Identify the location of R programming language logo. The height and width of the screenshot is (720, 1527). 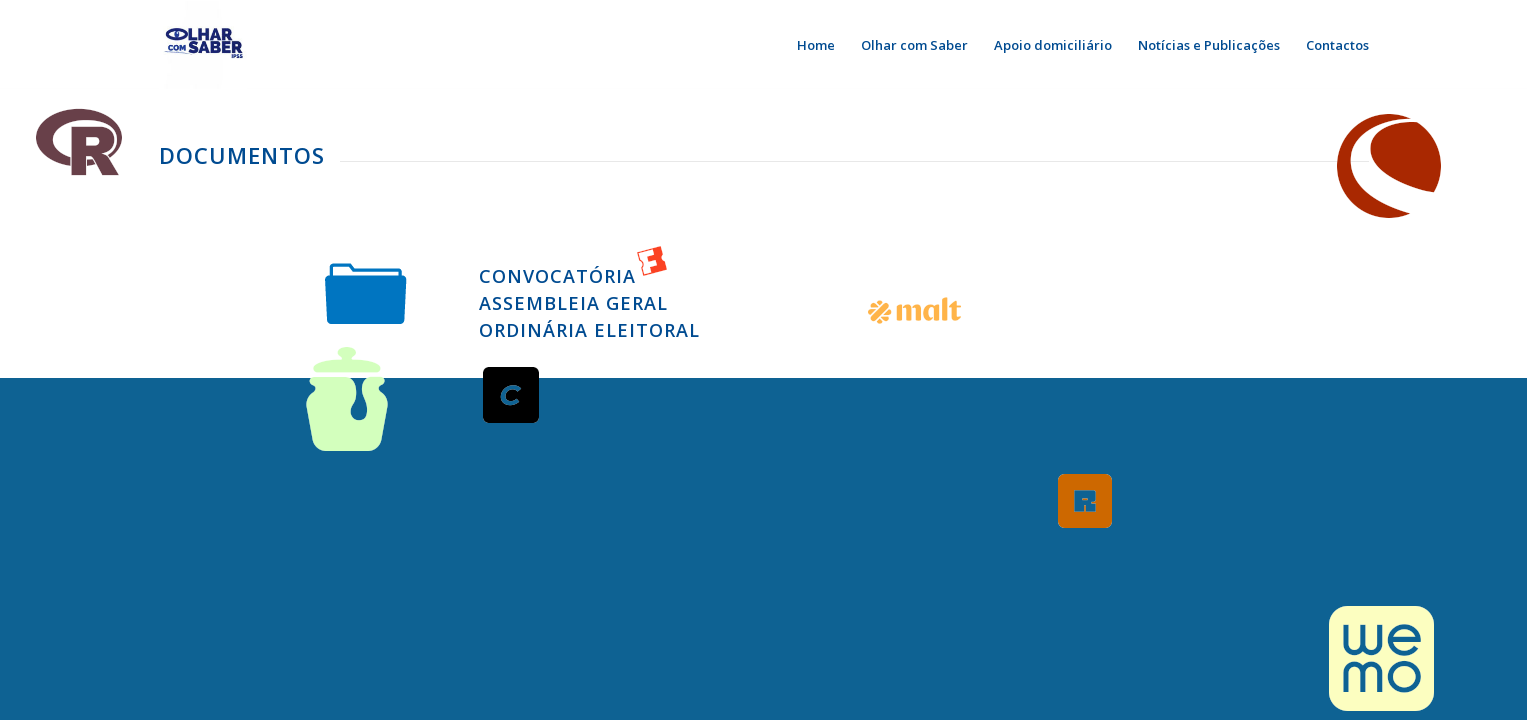
(79, 142).